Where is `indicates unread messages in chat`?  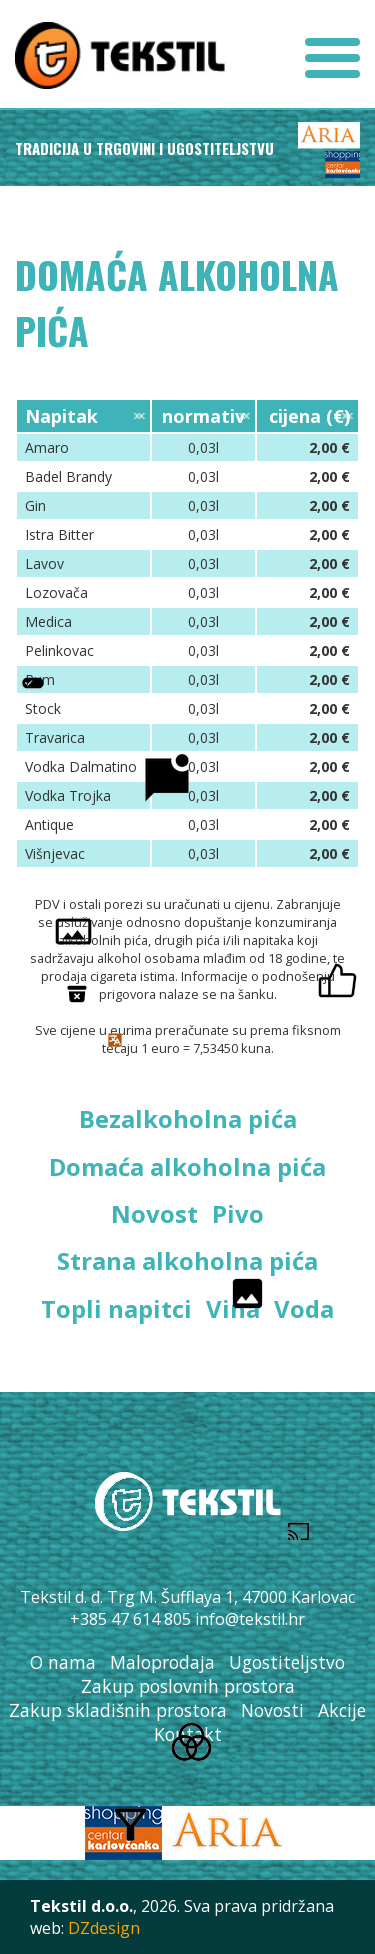 indicates unread messages in chat is located at coordinates (167, 780).